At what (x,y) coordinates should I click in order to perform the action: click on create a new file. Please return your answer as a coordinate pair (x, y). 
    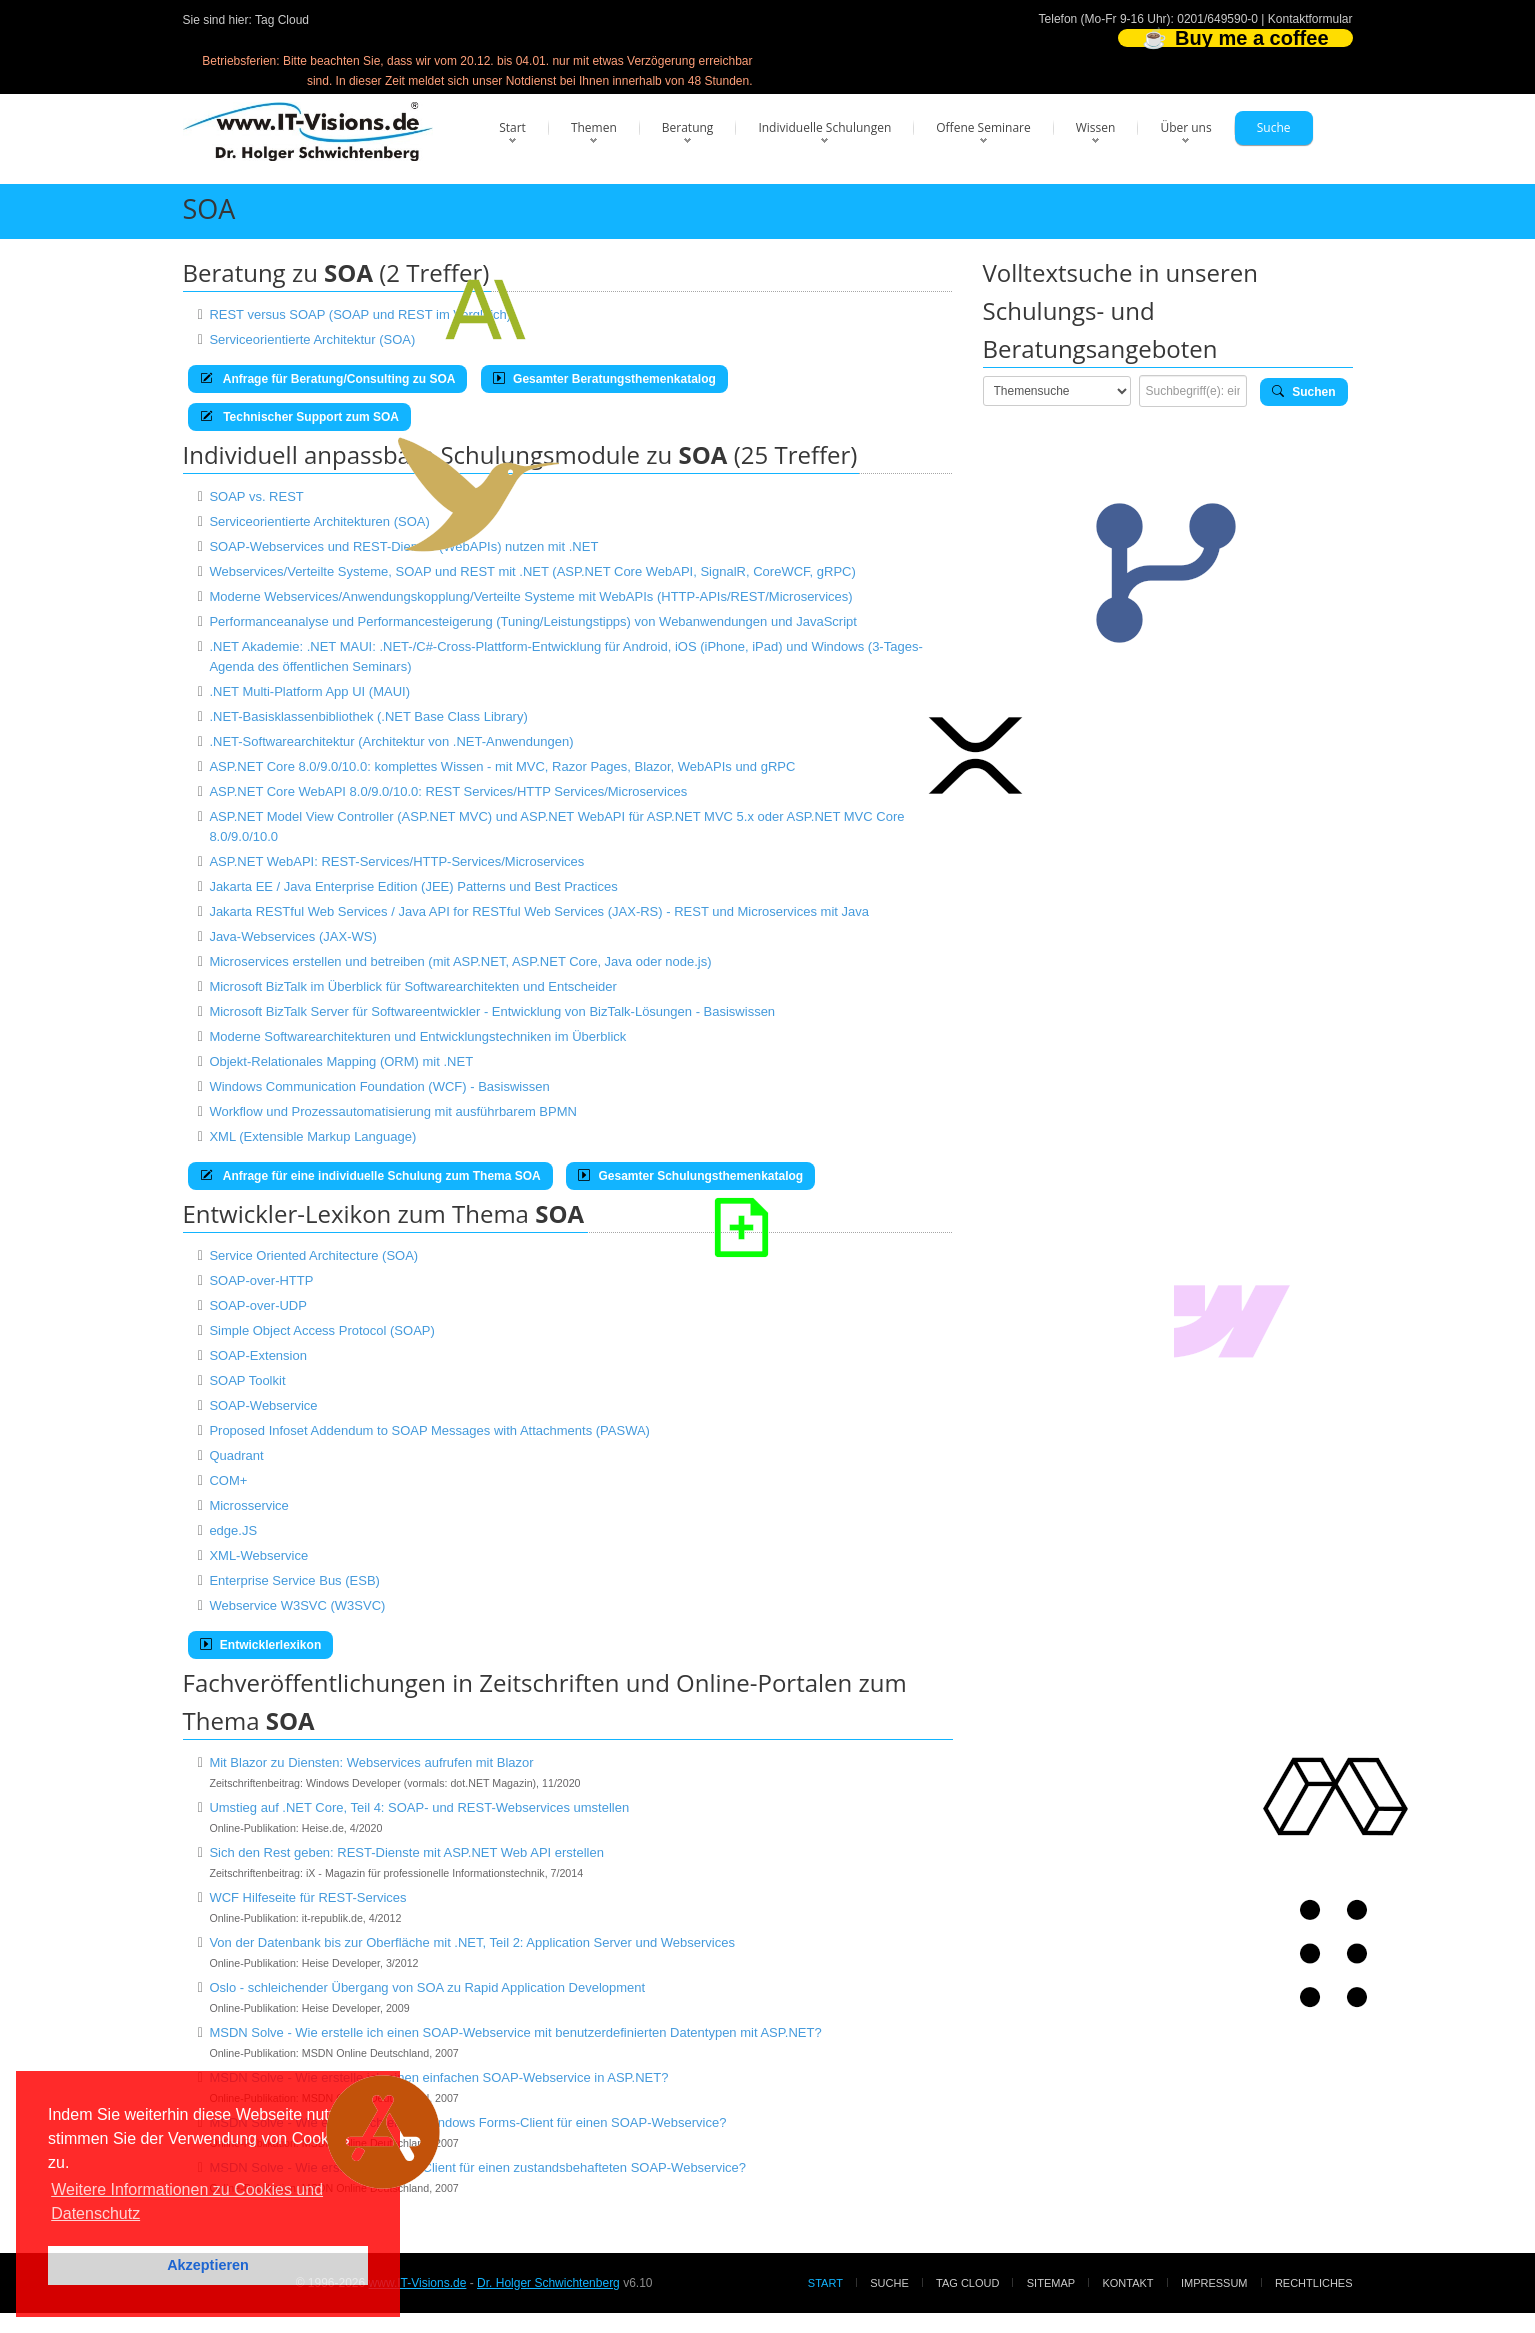
    Looking at the image, I should click on (741, 1227).